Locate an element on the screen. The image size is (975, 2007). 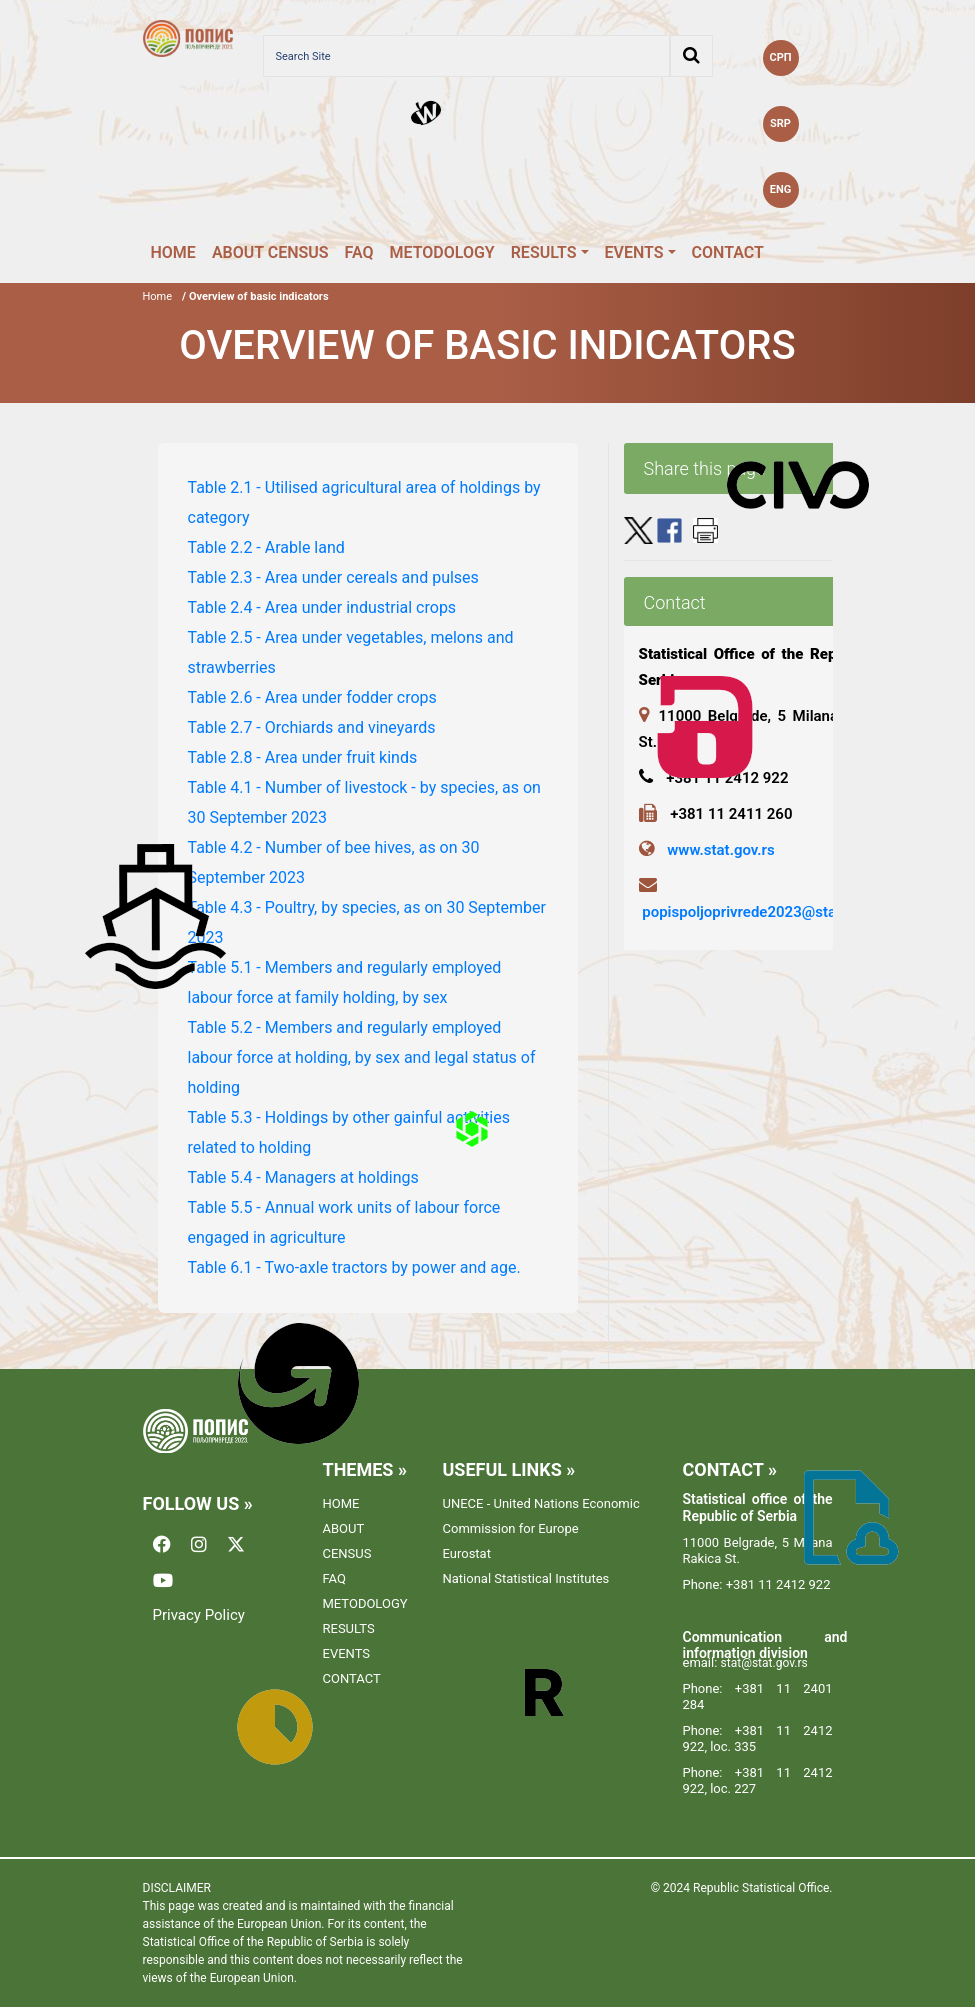
visit weasyl artist community website is located at coordinates (426, 113).